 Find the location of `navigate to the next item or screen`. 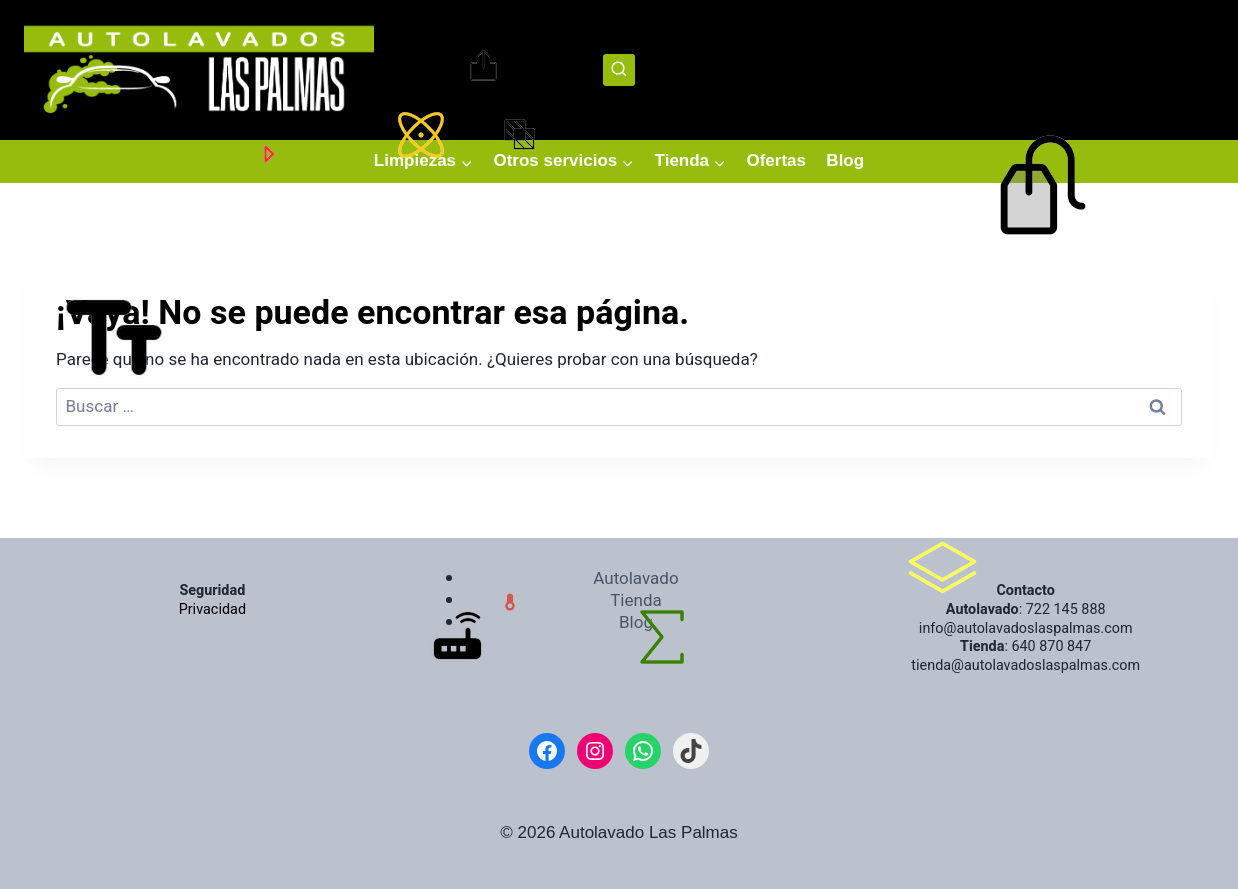

navigate to the next item or screen is located at coordinates (268, 154).